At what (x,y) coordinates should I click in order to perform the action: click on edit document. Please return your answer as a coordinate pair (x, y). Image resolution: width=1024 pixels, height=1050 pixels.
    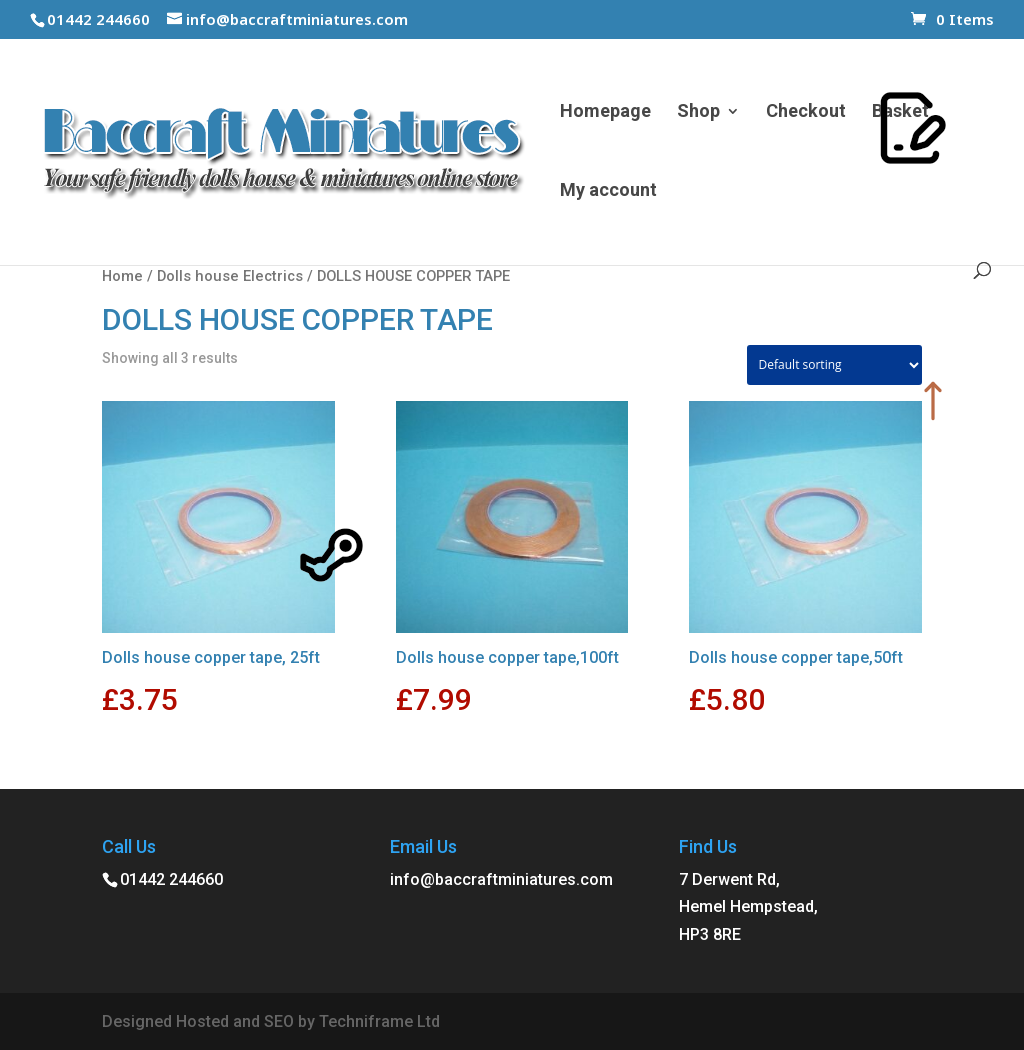
    Looking at the image, I should click on (910, 128).